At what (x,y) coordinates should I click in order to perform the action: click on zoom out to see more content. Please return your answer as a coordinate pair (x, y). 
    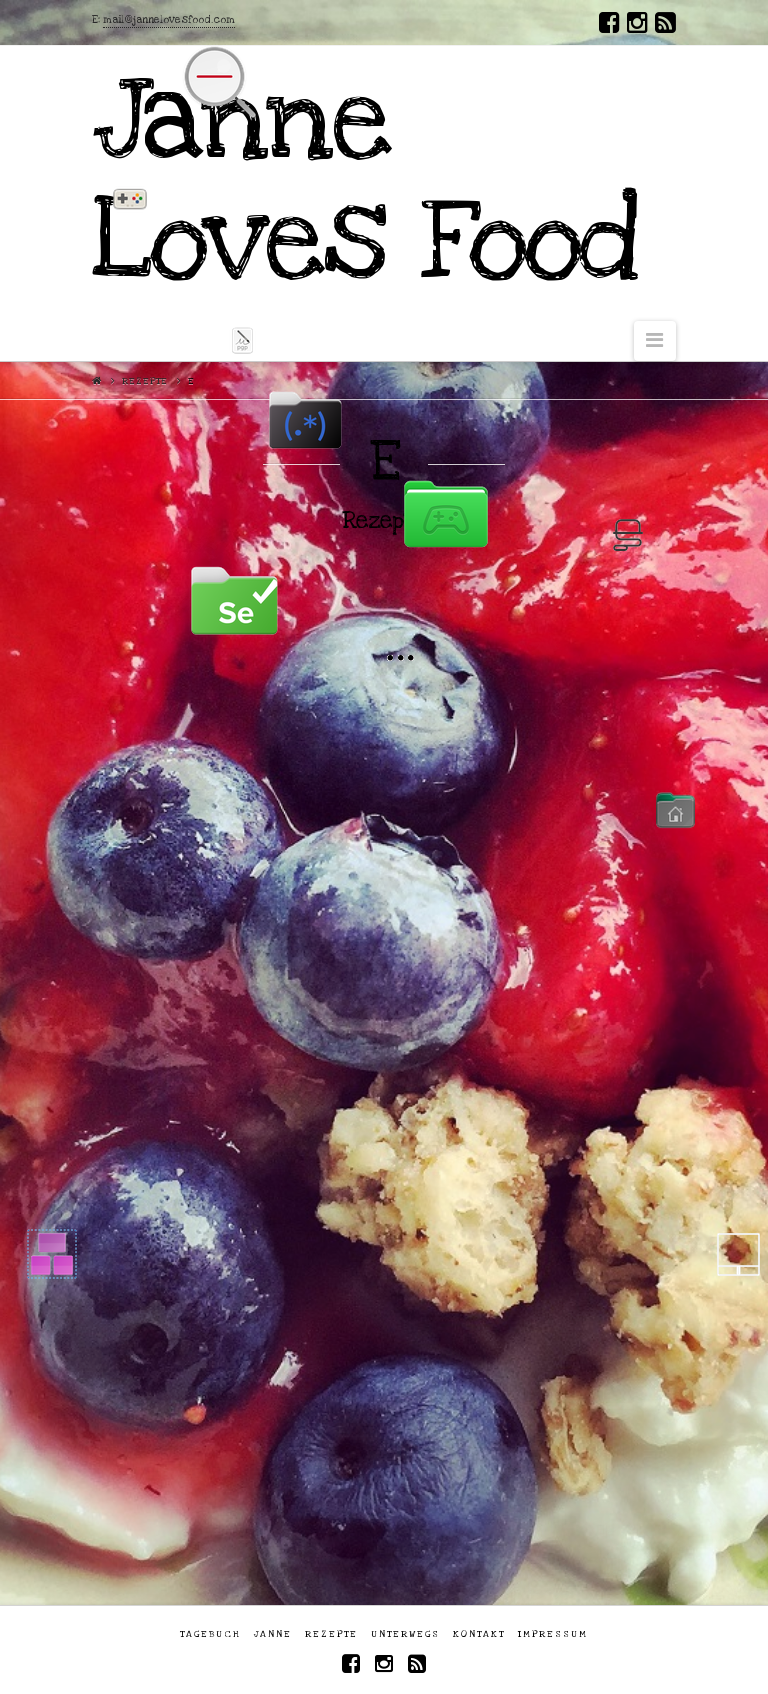
    Looking at the image, I should click on (219, 81).